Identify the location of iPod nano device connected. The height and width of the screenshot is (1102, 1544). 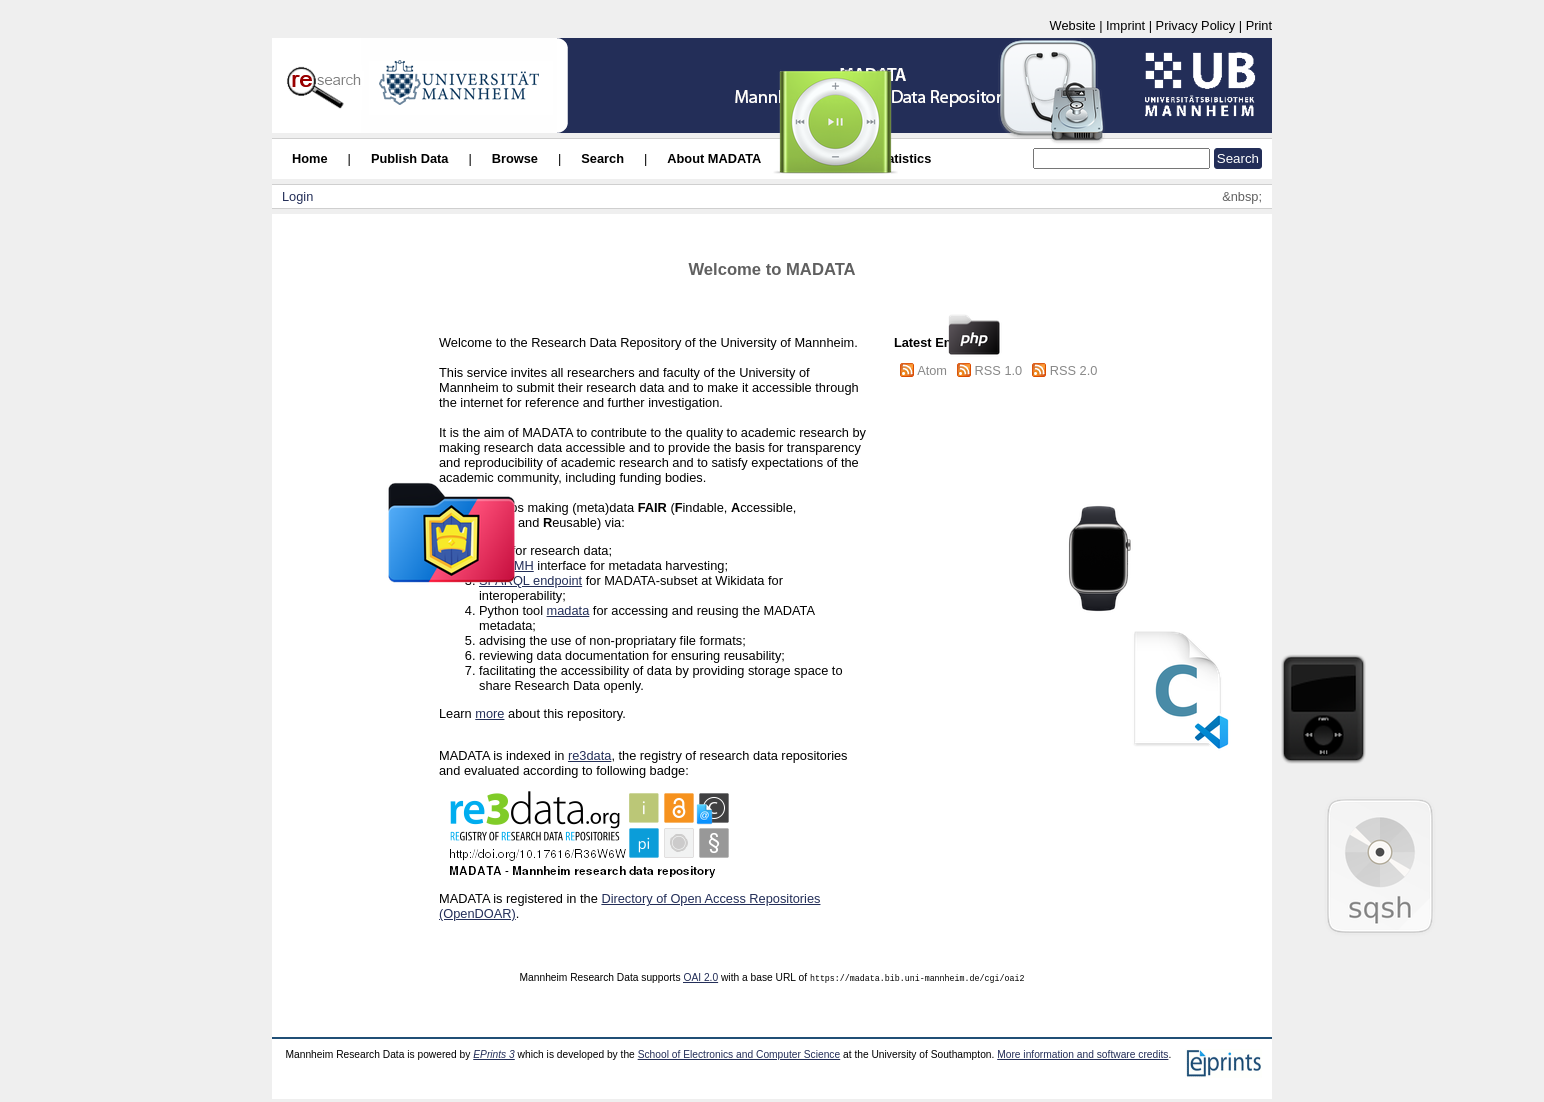
(1323, 684).